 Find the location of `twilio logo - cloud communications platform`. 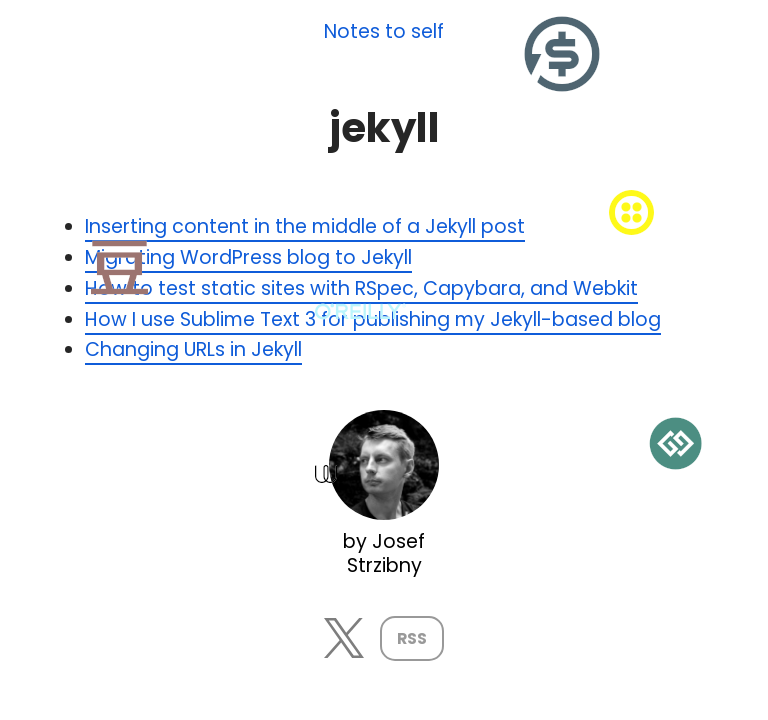

twilio logo - cloud communications platform is located at coordinates (631, 212).